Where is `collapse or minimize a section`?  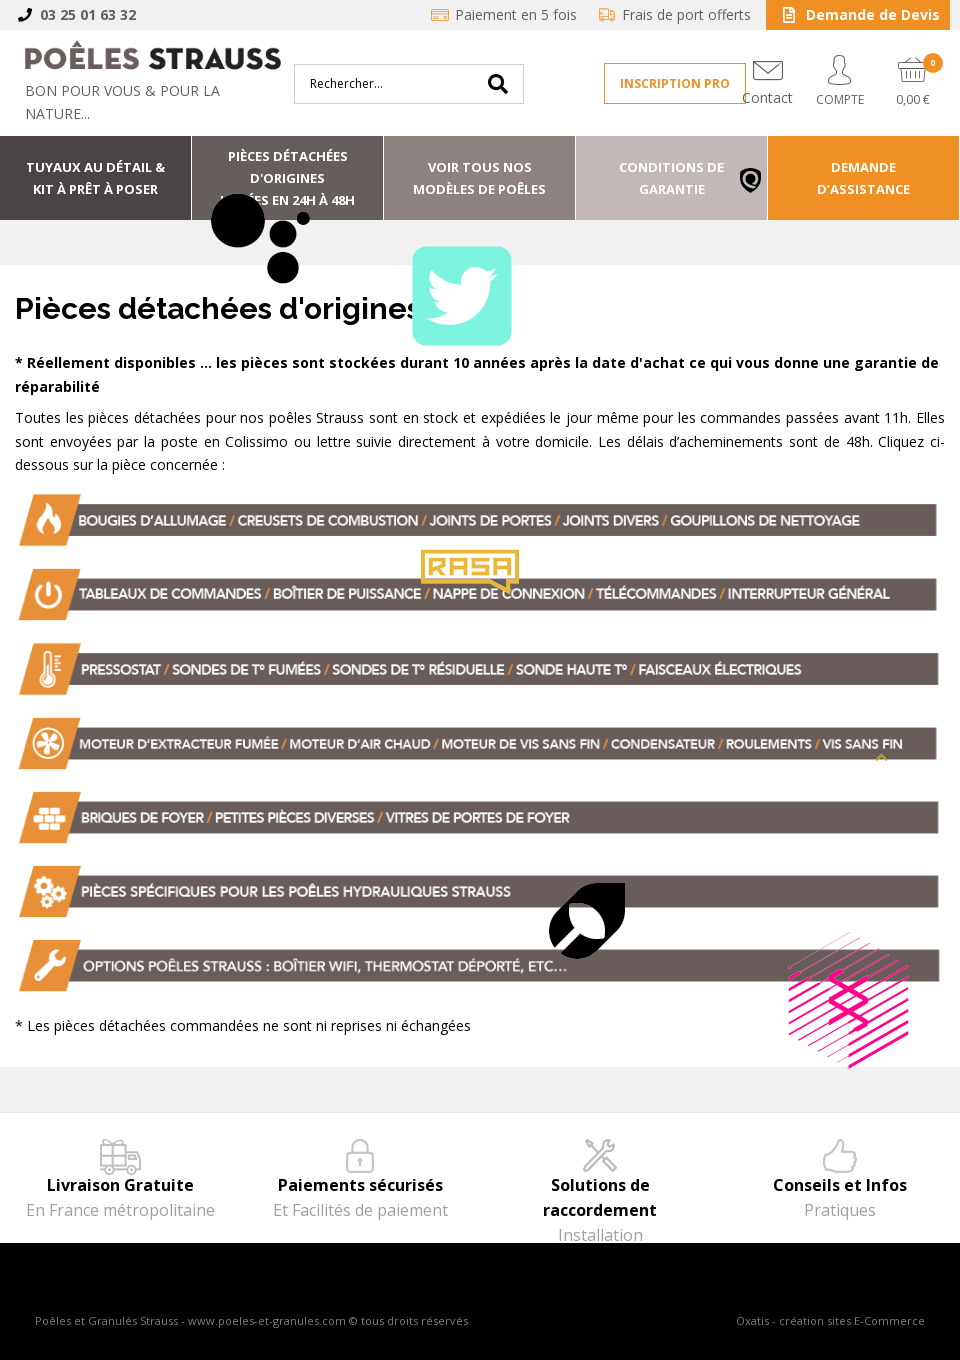
collapse or minimize a section is located at coordinates (881, 757).